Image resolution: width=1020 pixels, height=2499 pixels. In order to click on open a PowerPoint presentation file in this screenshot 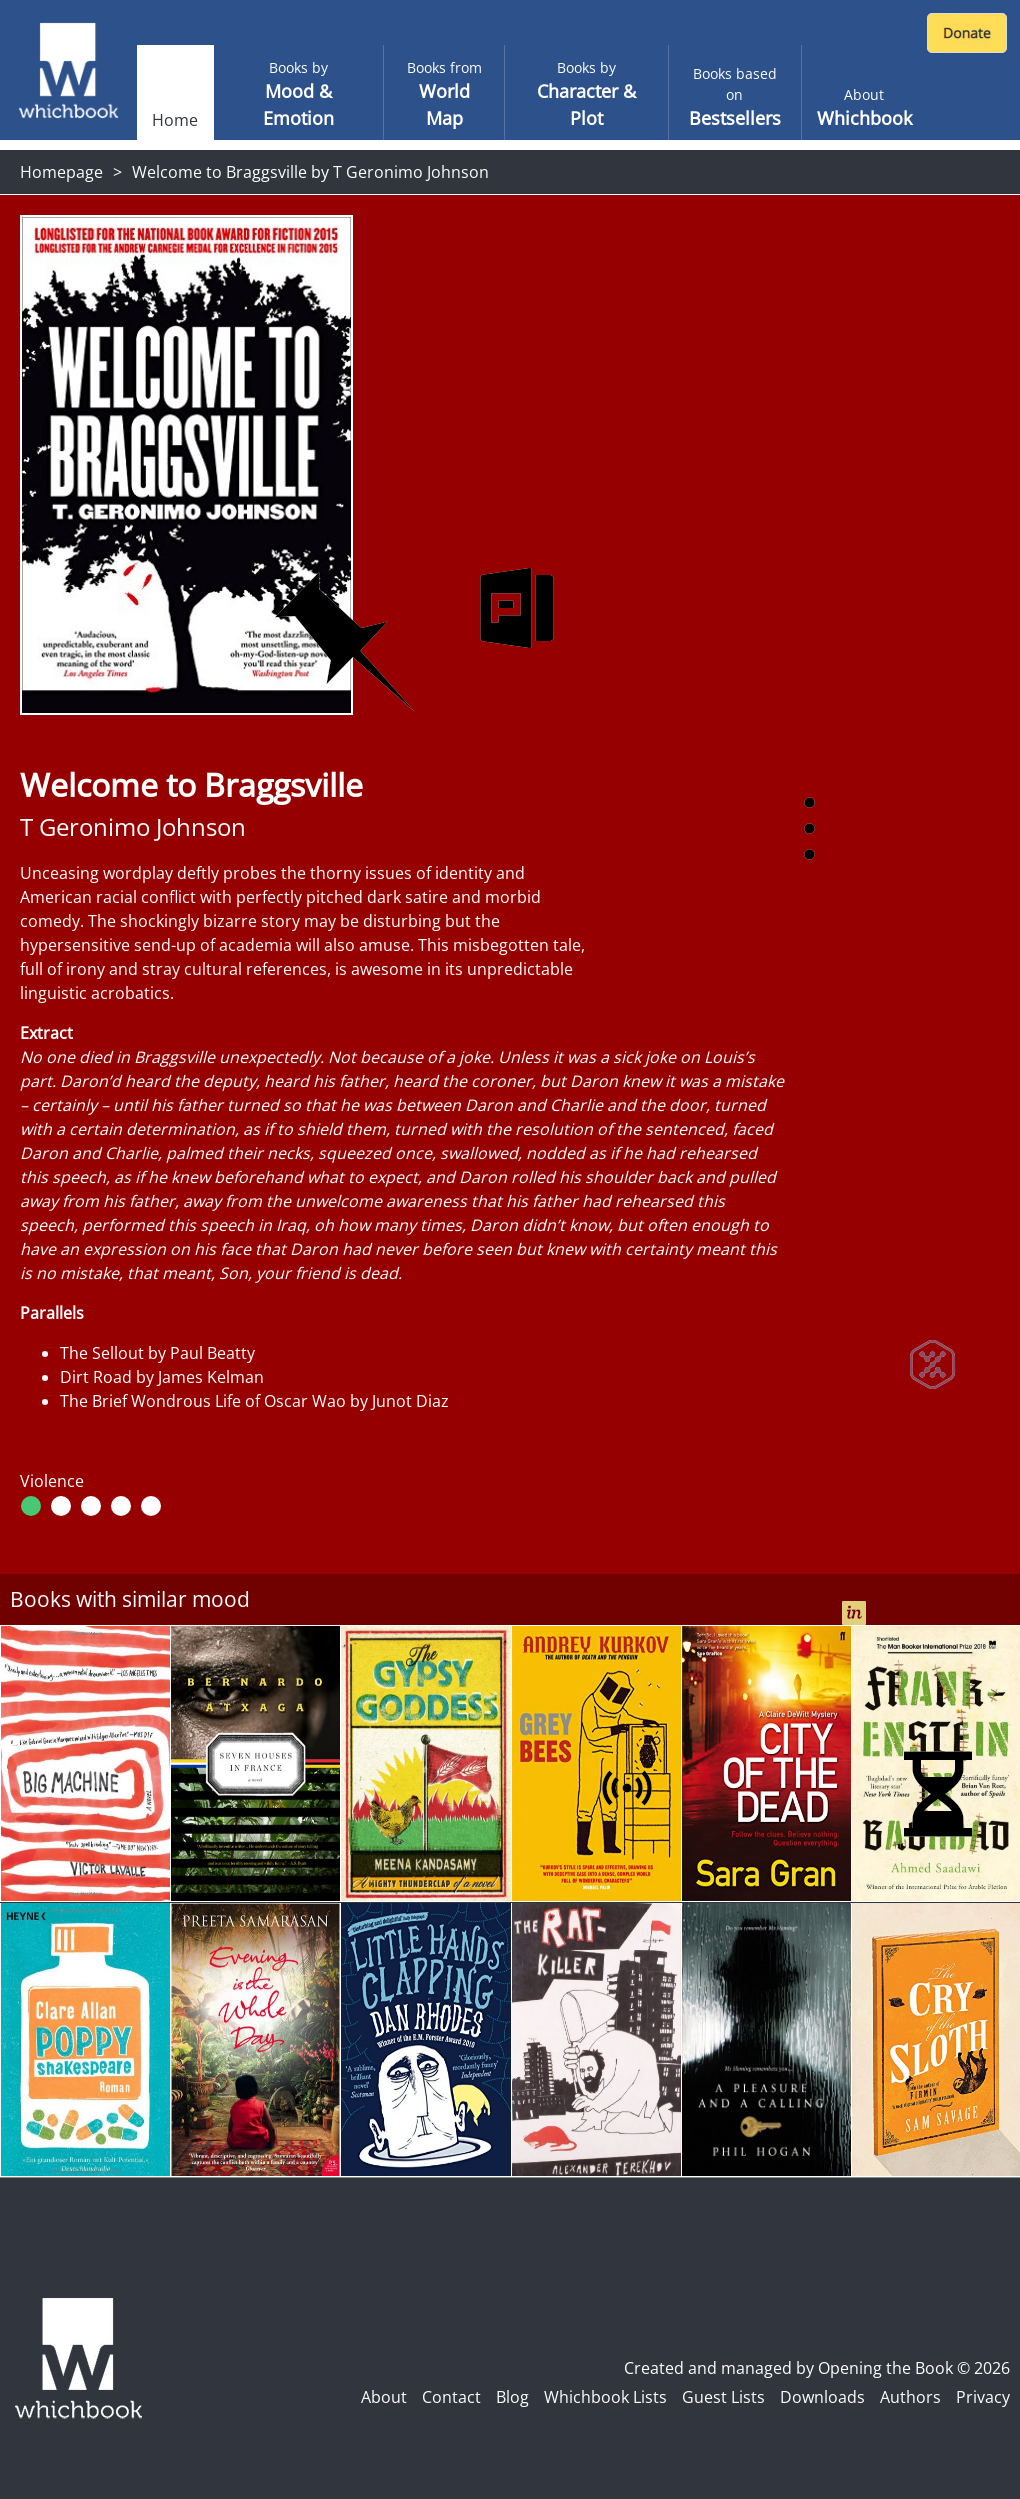, I will do `click(517, 608)`.